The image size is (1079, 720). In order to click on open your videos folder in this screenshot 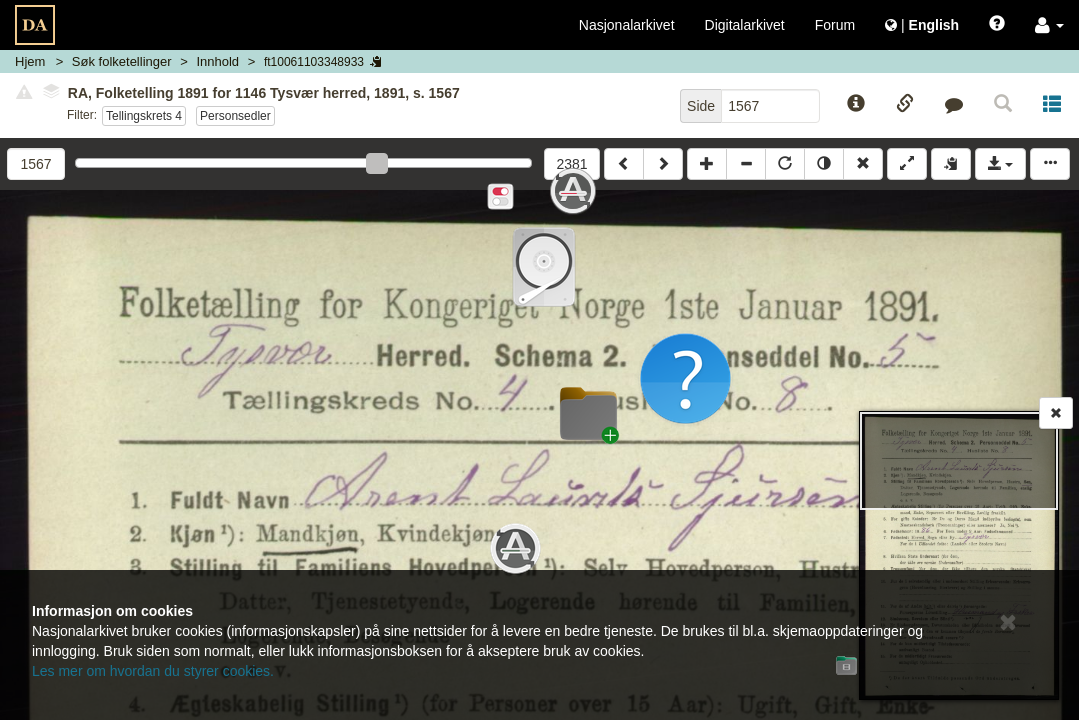, I will do `click(846, 665)`.